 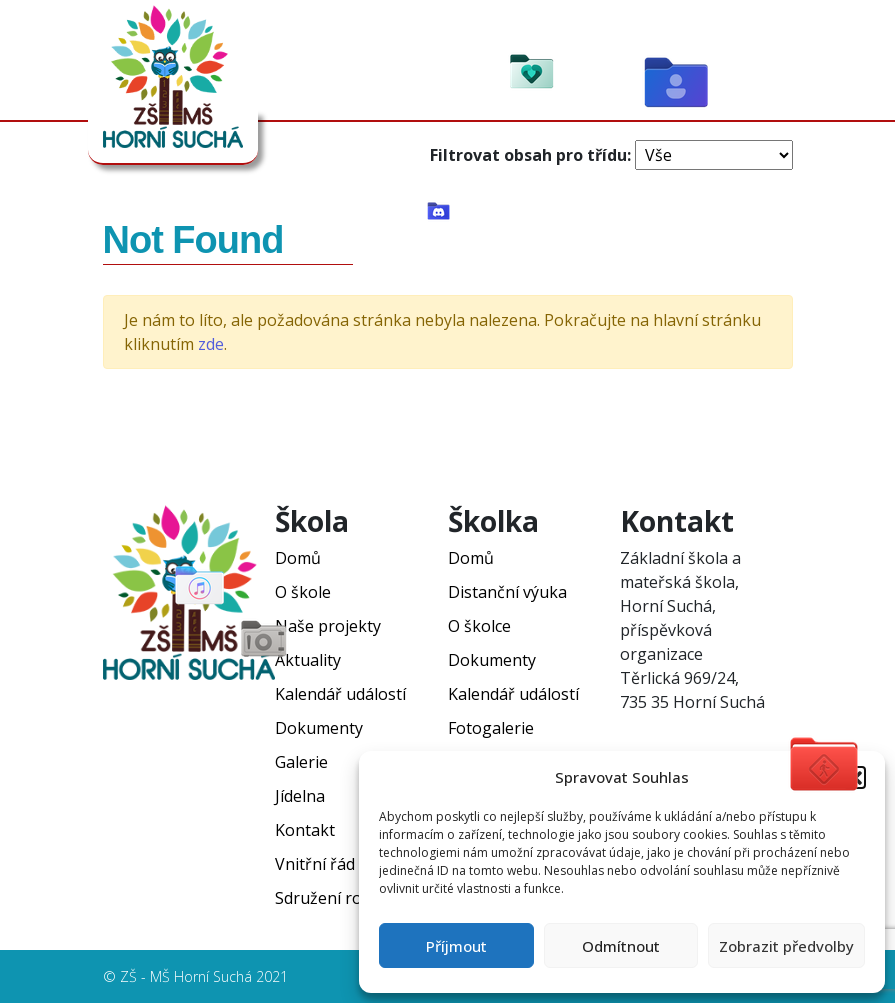 I want to click on access a secure or locked folder, so click(x=263, y=639).